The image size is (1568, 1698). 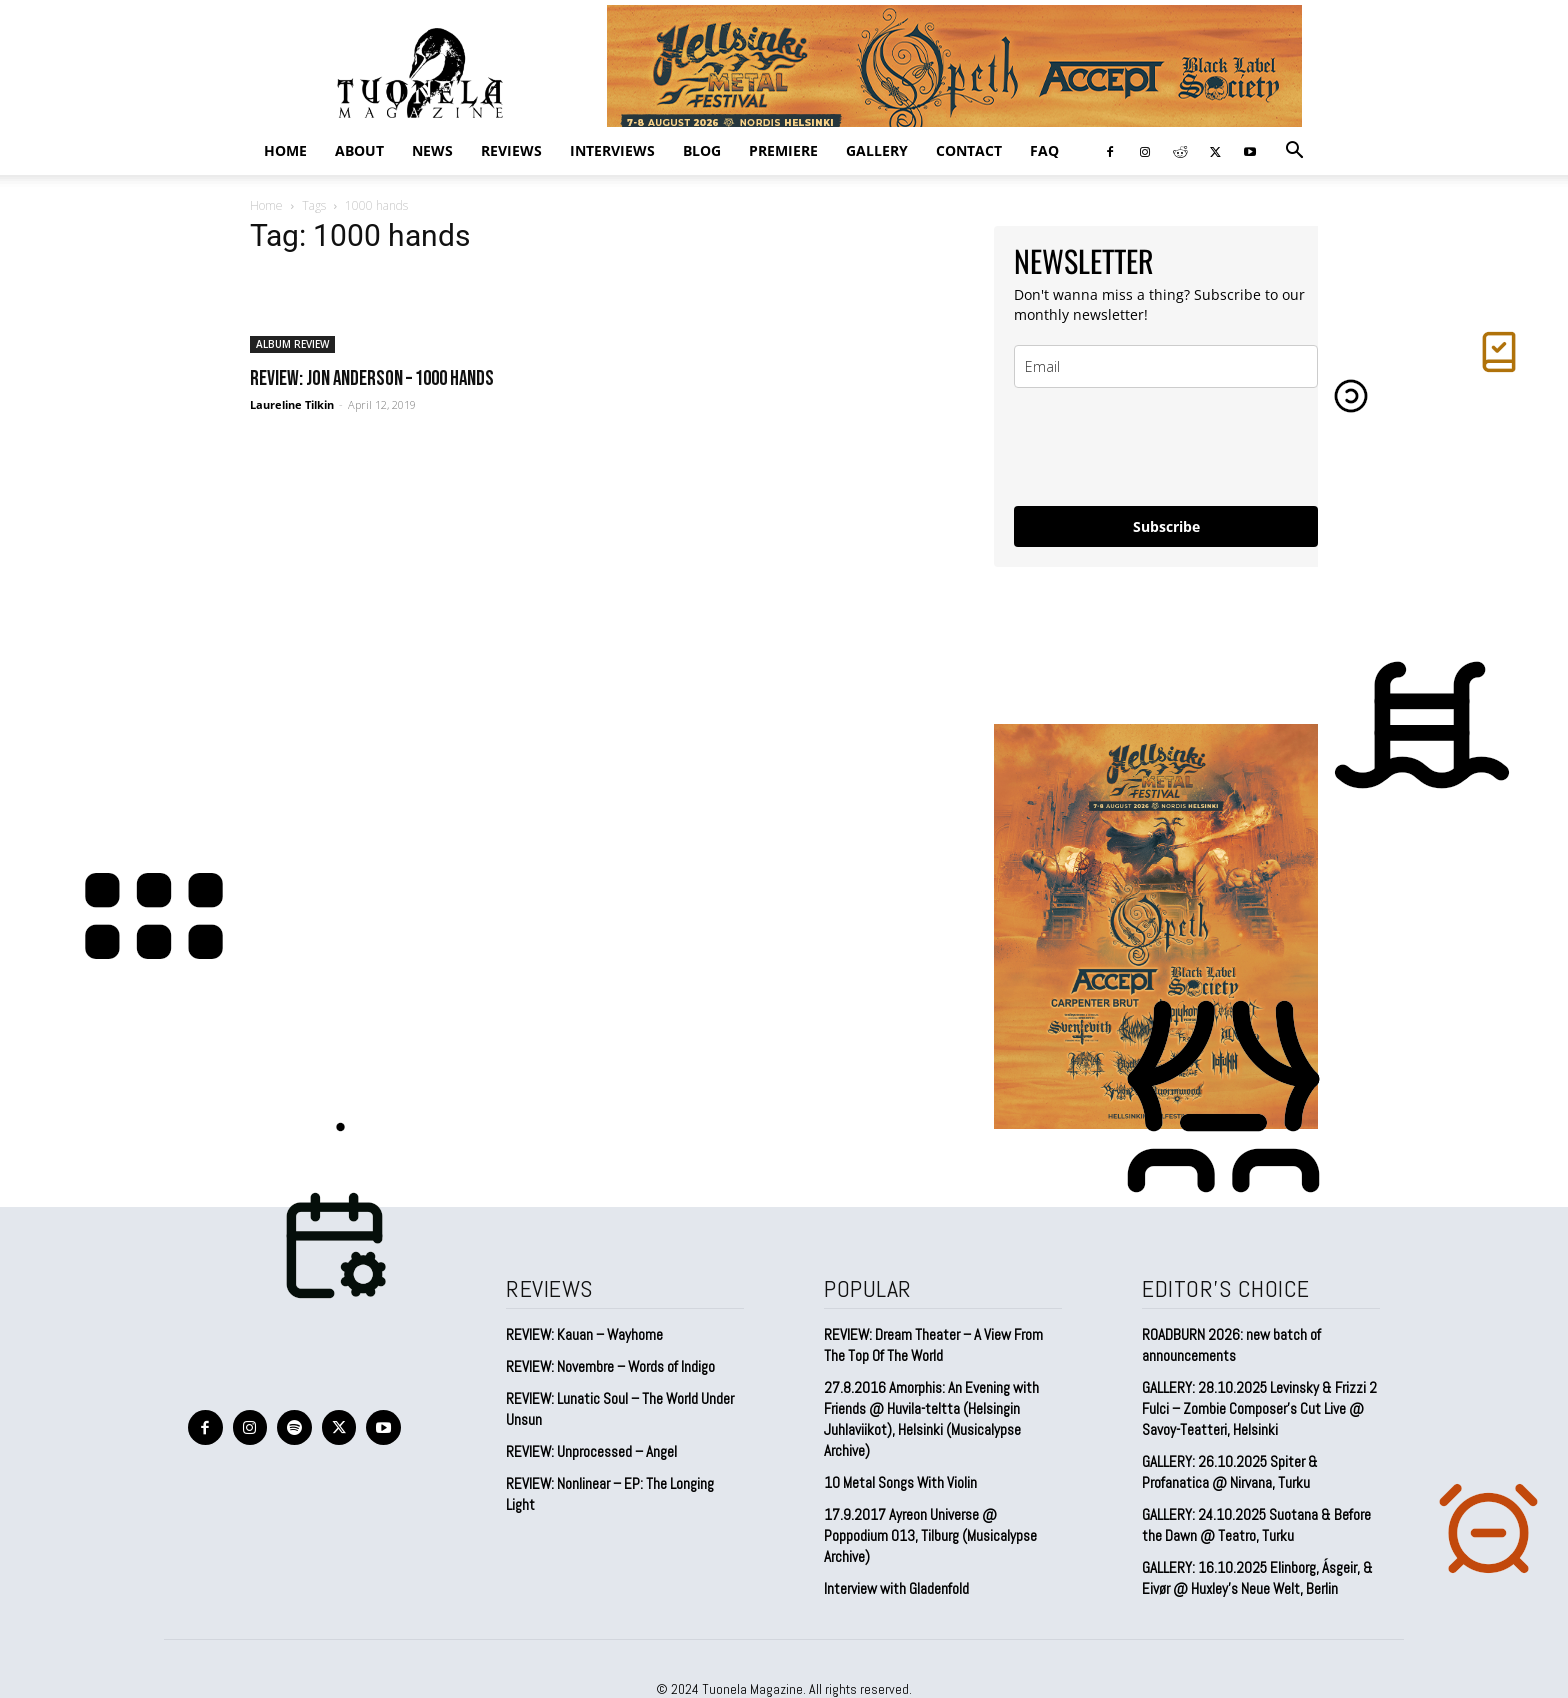 What do you see at coordinates (1488, 1528) in the screenshot?
I see `remove or delete an alarm` at bounding box center [1488, 1528].